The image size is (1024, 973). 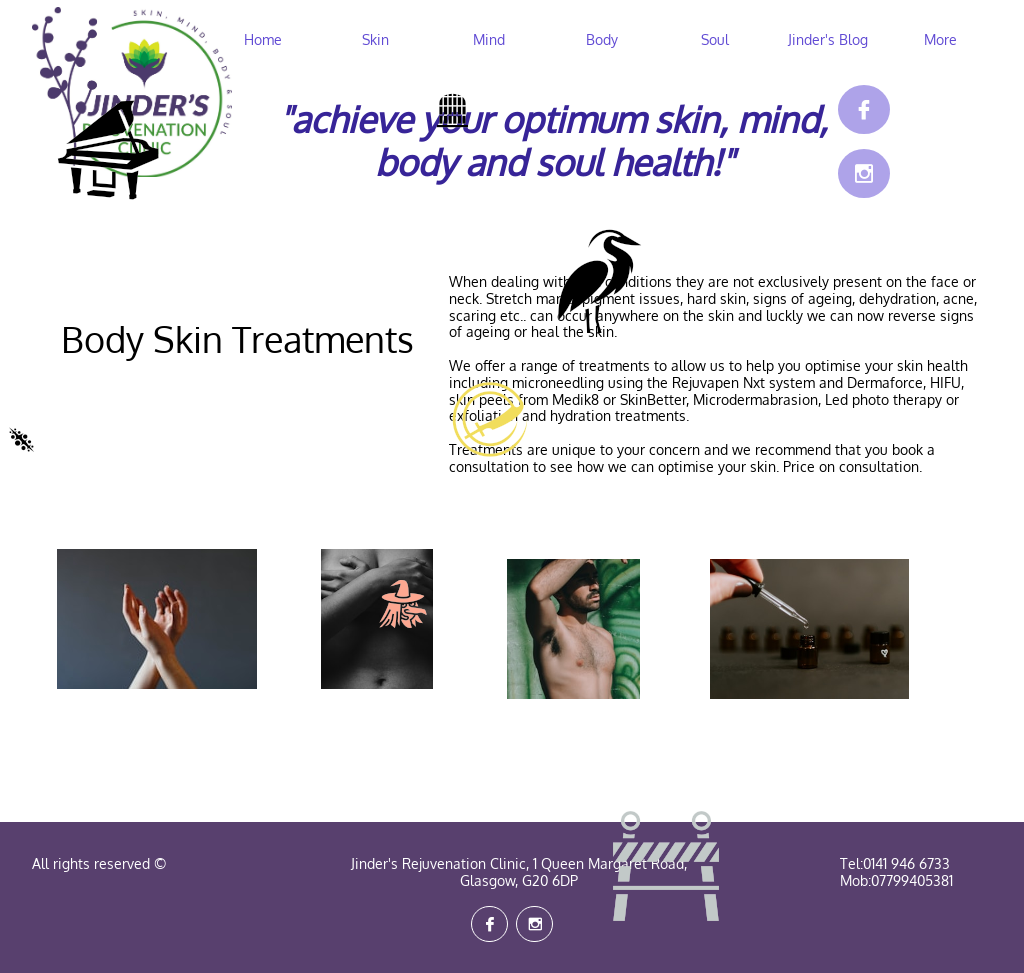 What do you see at coordinates (21, 439) in the screenshot?
I see `indicates a bleeding or infection status effect` at bounding box center [21, 439].